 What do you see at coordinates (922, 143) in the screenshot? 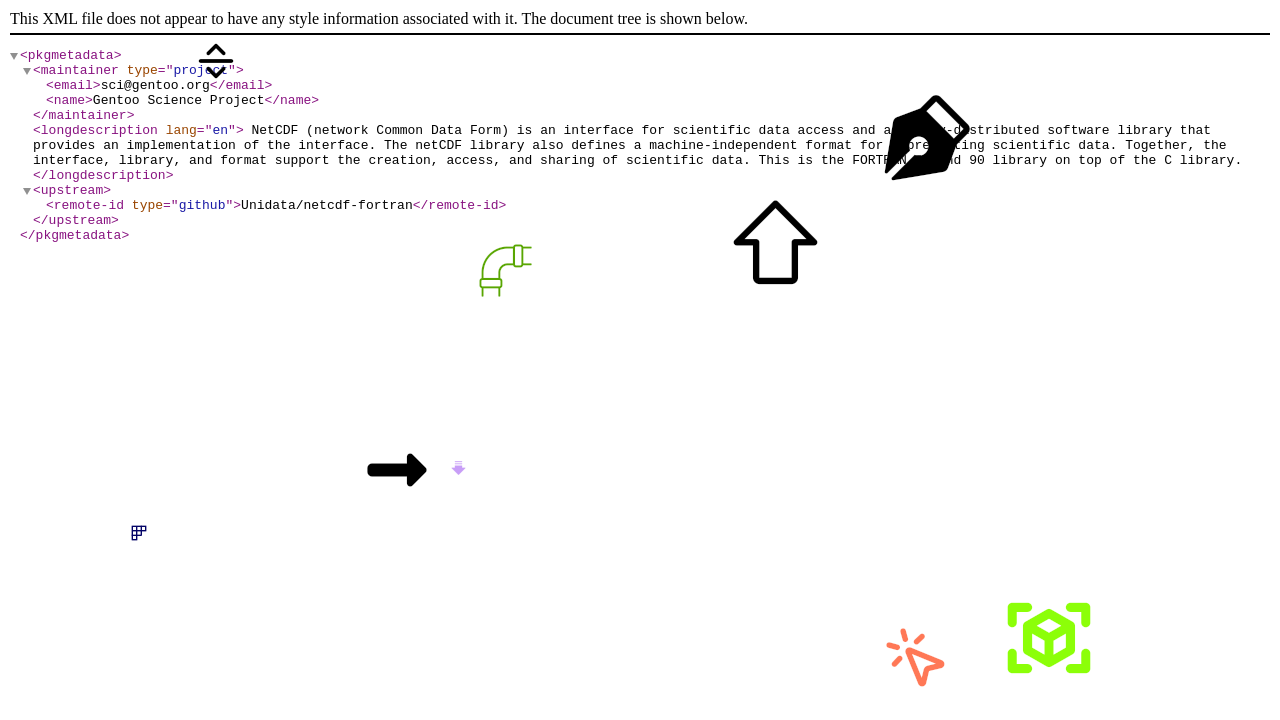
I see `access drawing or illustration tools` at bounding box center [922, 143].